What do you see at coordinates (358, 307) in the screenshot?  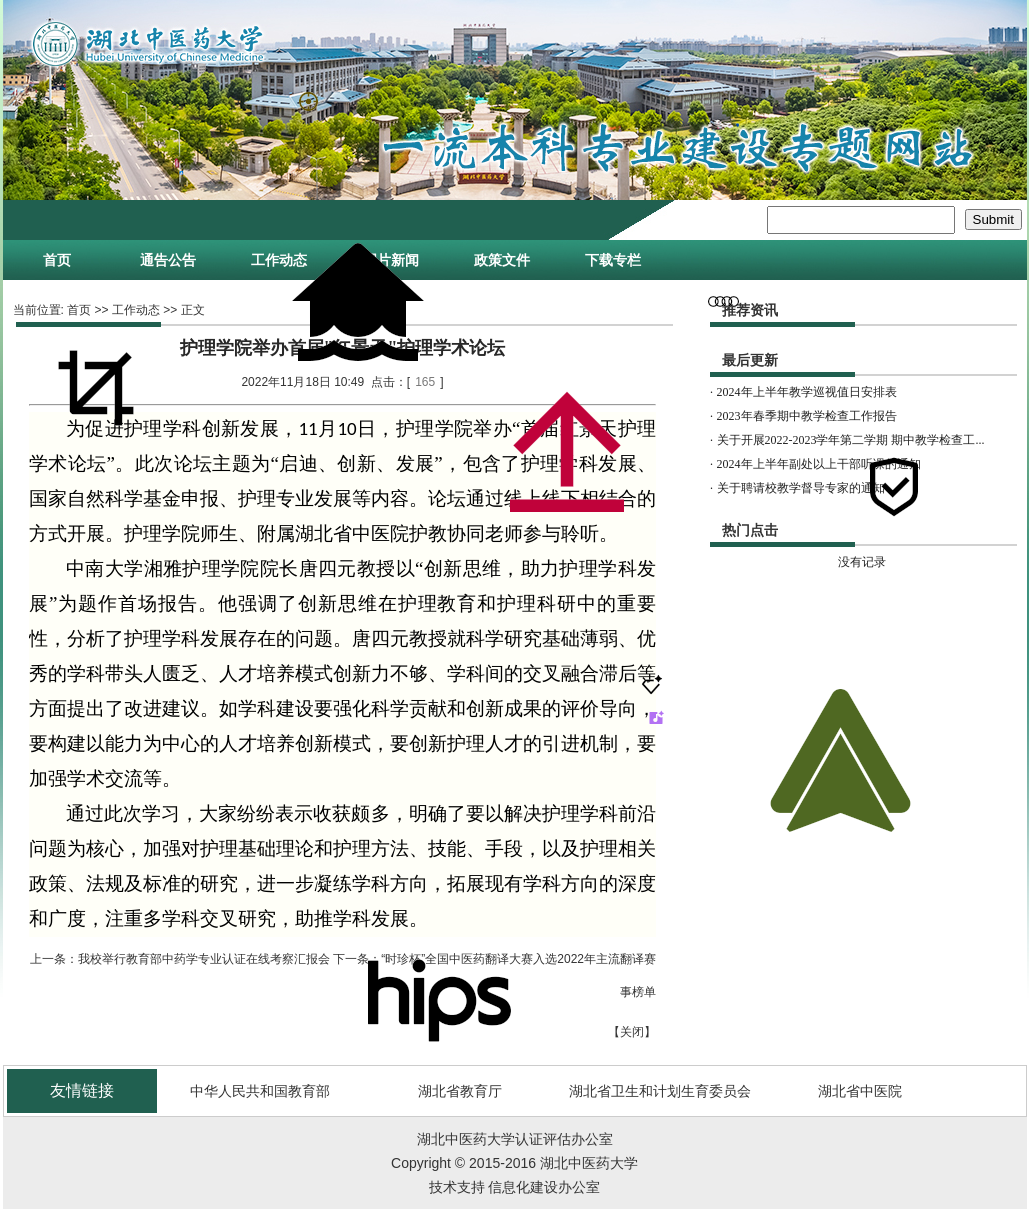 I see `indicates flood warning or alert` at bounding box center [358, 307].